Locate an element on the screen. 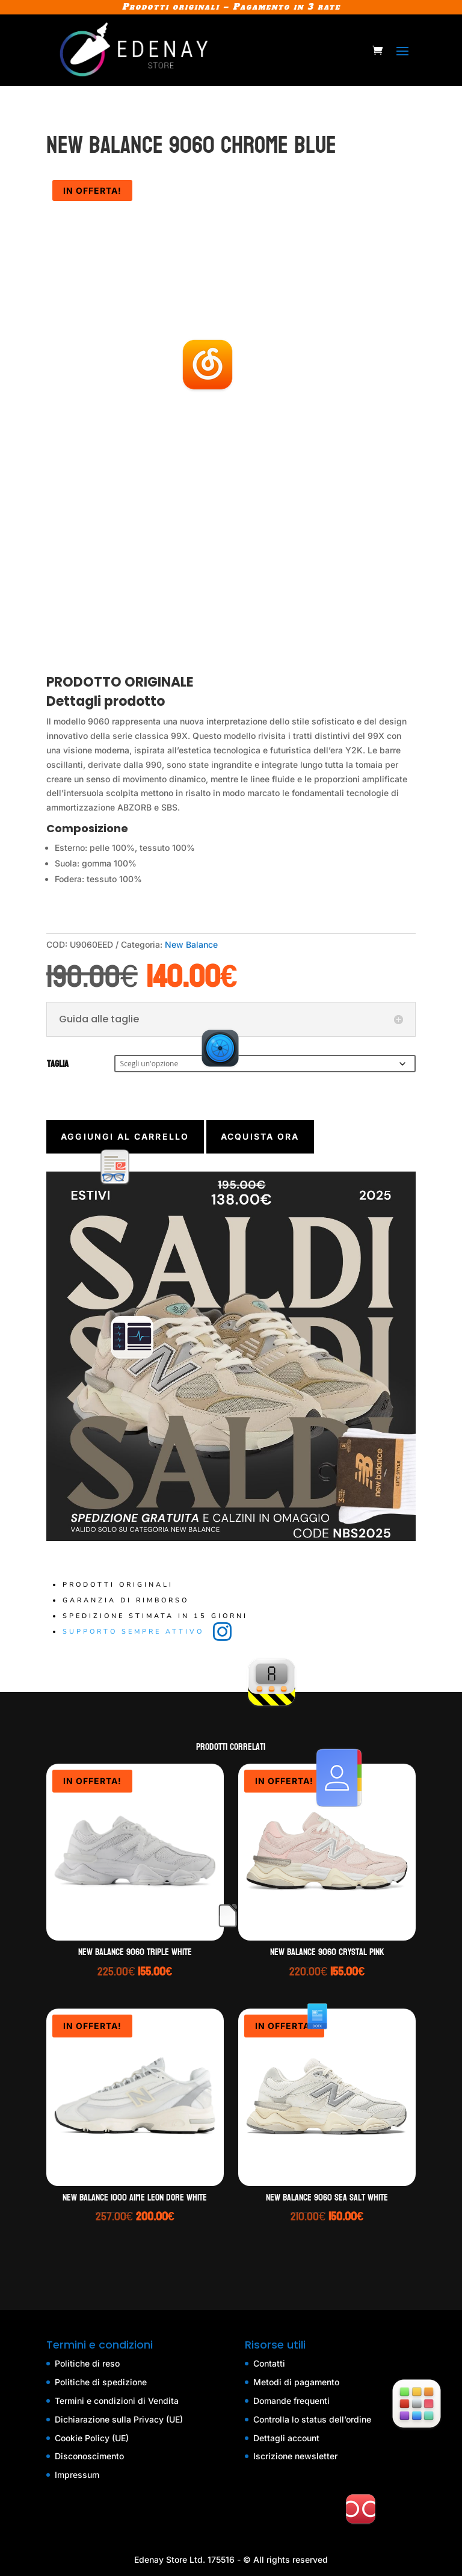 The image size is (462, 2576). open digikam photo management app is located at coordinates (220, 1048).